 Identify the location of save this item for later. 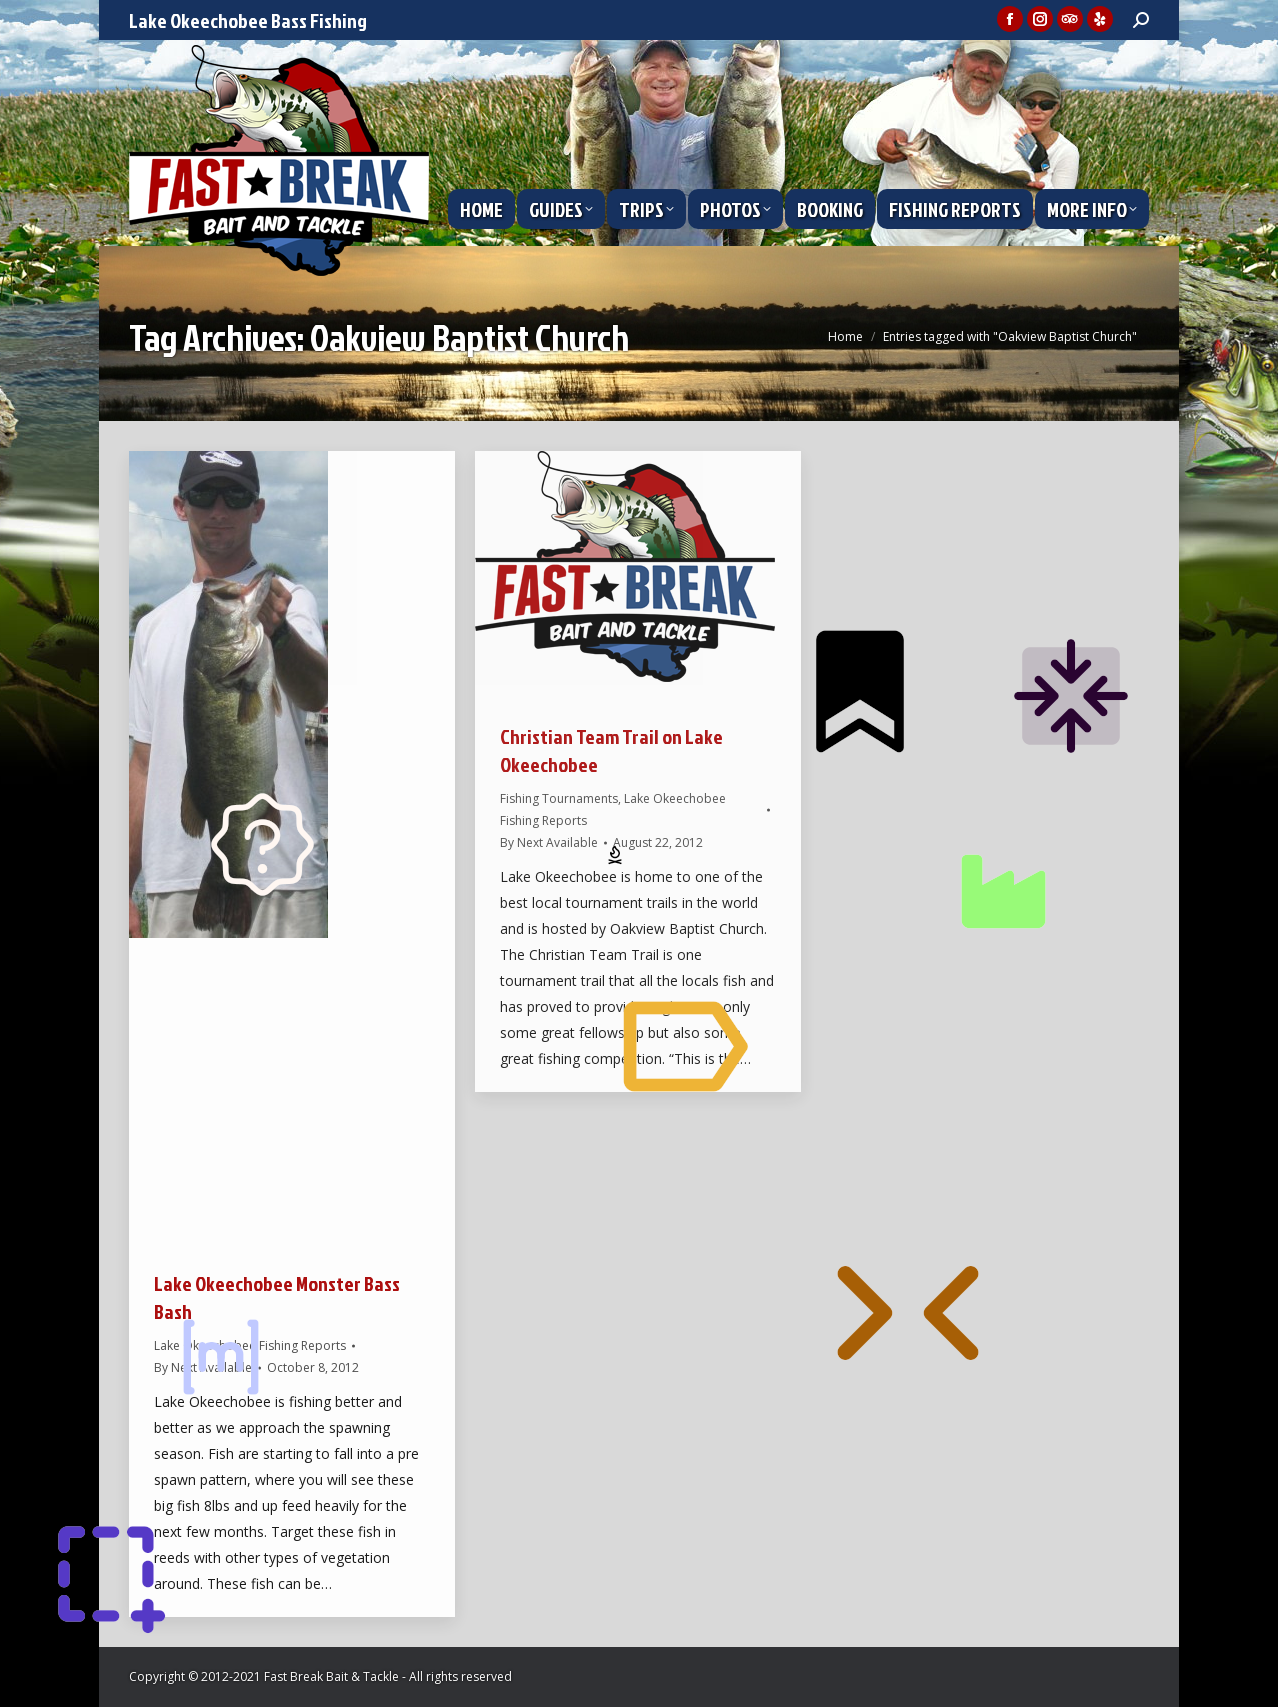
(860, 689).